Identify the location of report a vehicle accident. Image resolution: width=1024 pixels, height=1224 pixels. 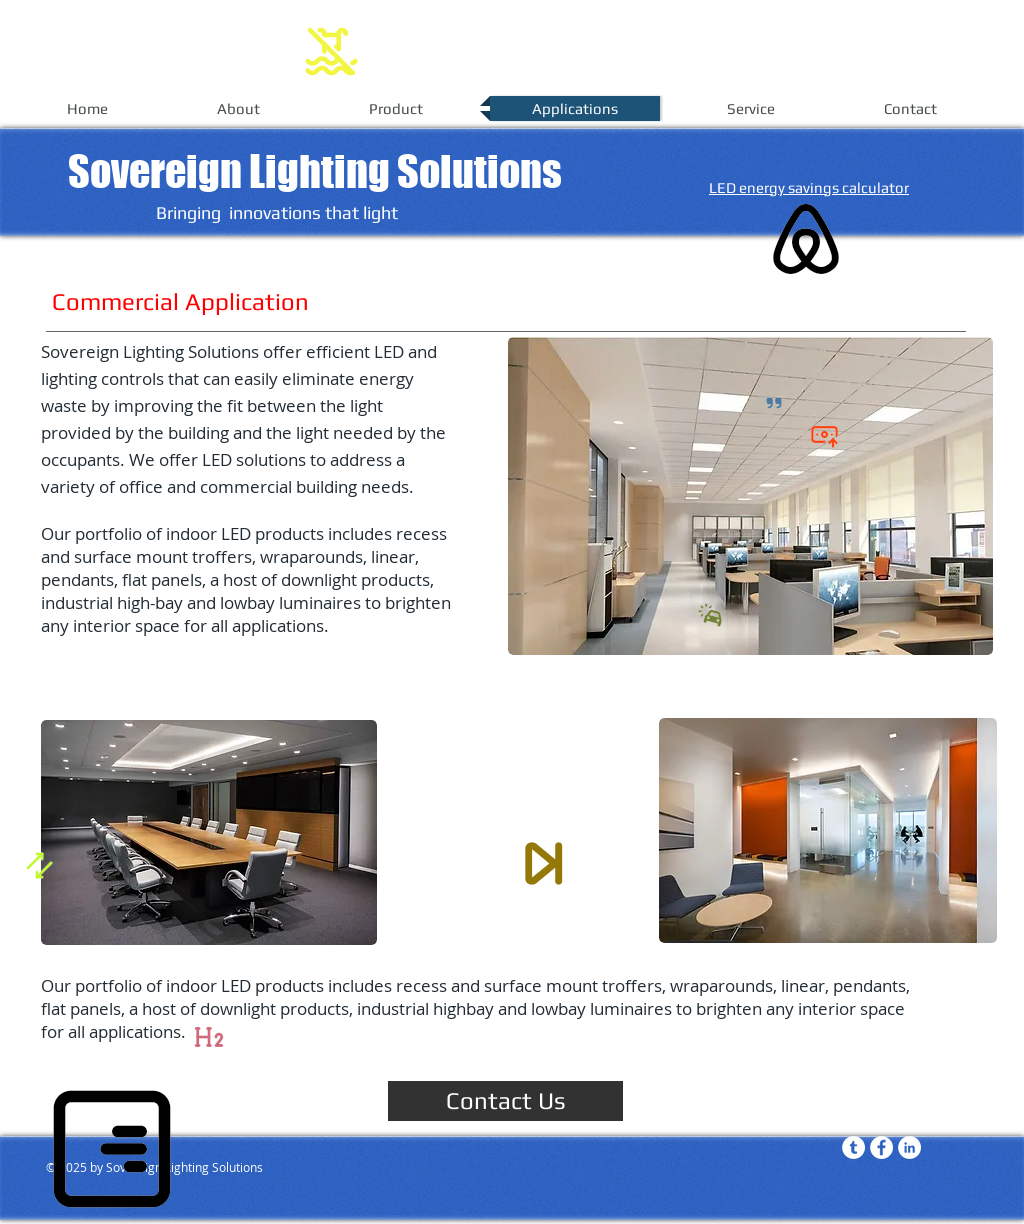
(710, 615).